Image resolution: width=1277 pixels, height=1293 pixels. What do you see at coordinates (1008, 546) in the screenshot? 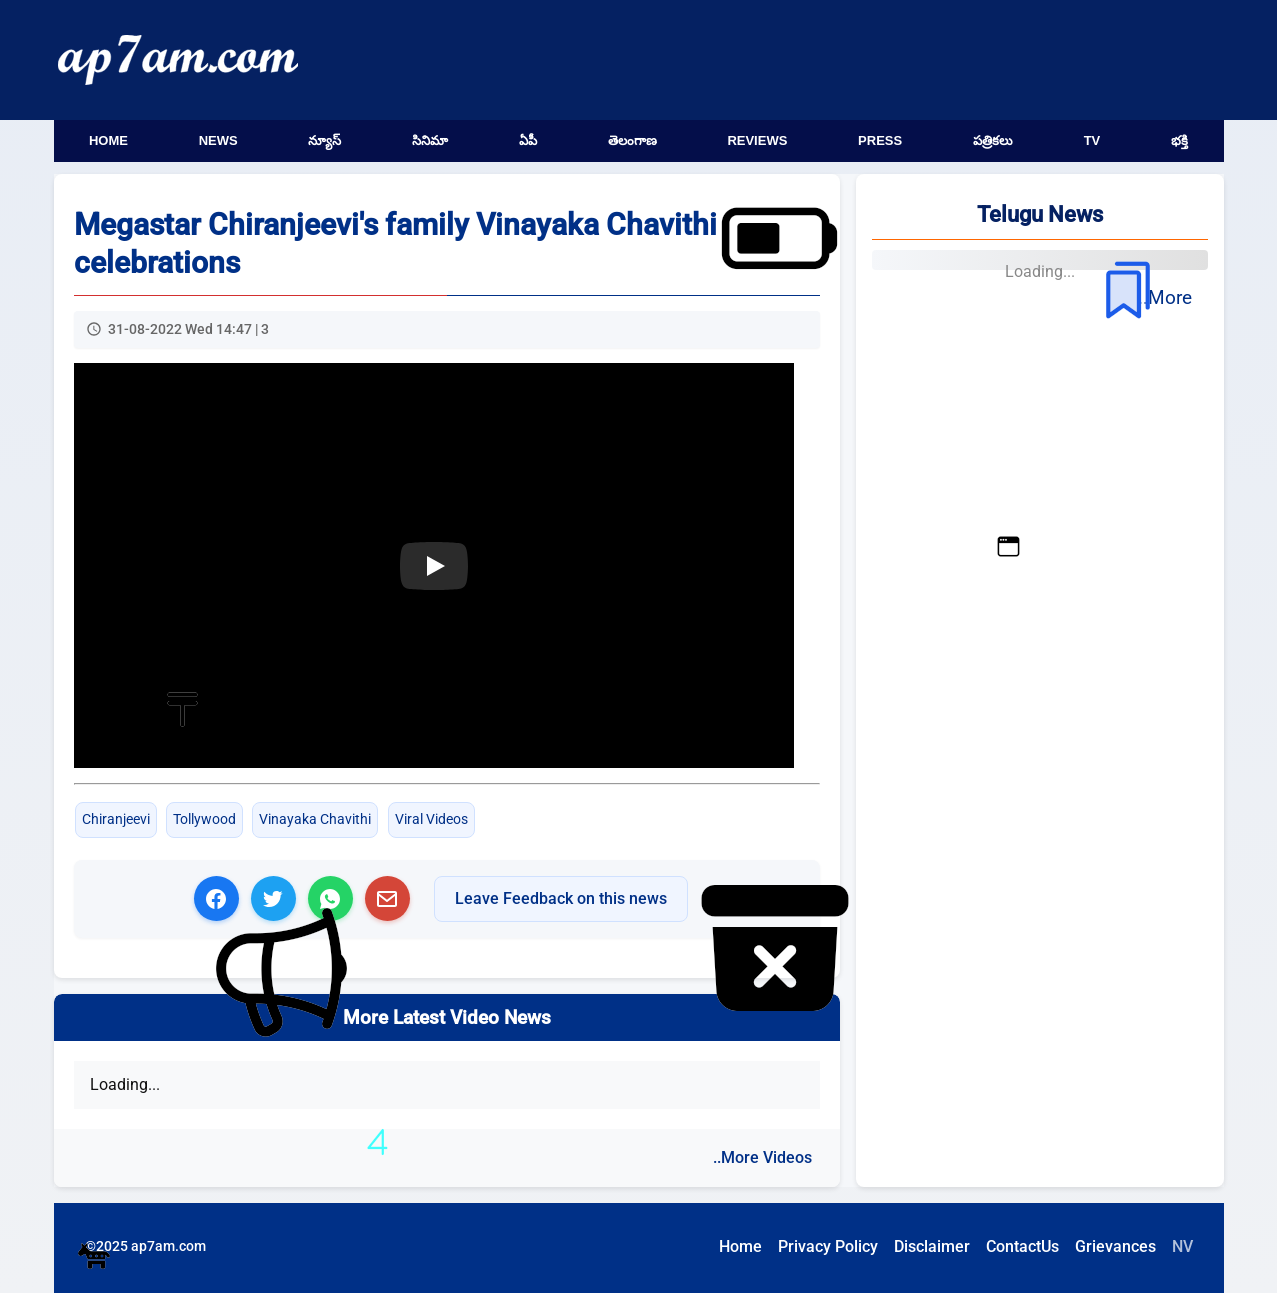
I see `open a new window` at bounding box center [1008, 546].